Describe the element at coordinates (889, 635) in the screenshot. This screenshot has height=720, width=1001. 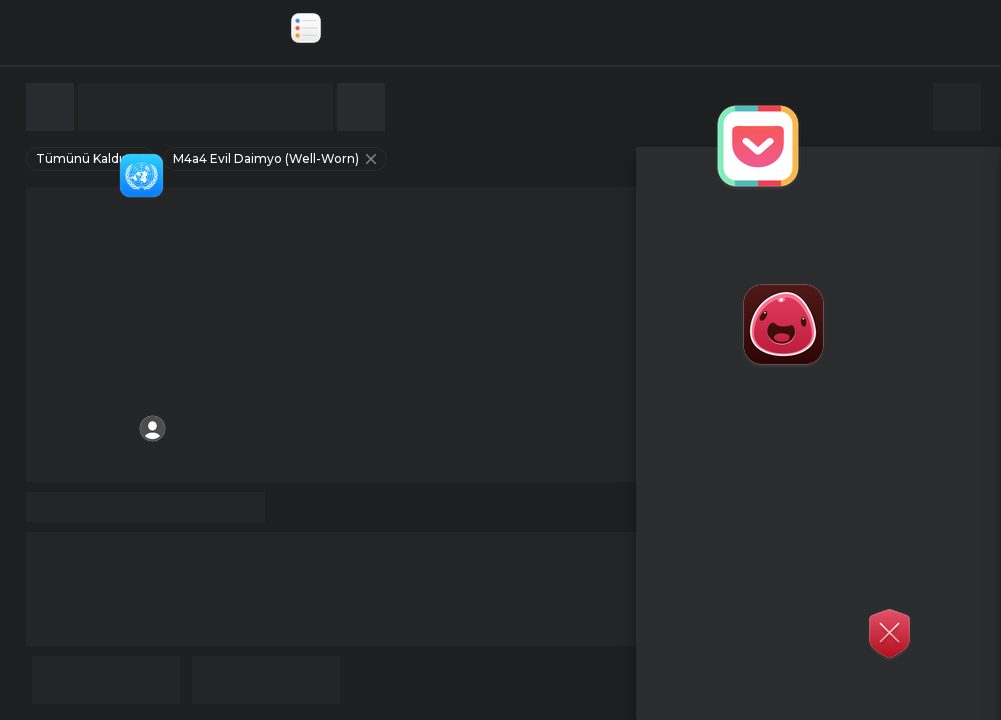
I see `indicates low or weak security status` at that location.